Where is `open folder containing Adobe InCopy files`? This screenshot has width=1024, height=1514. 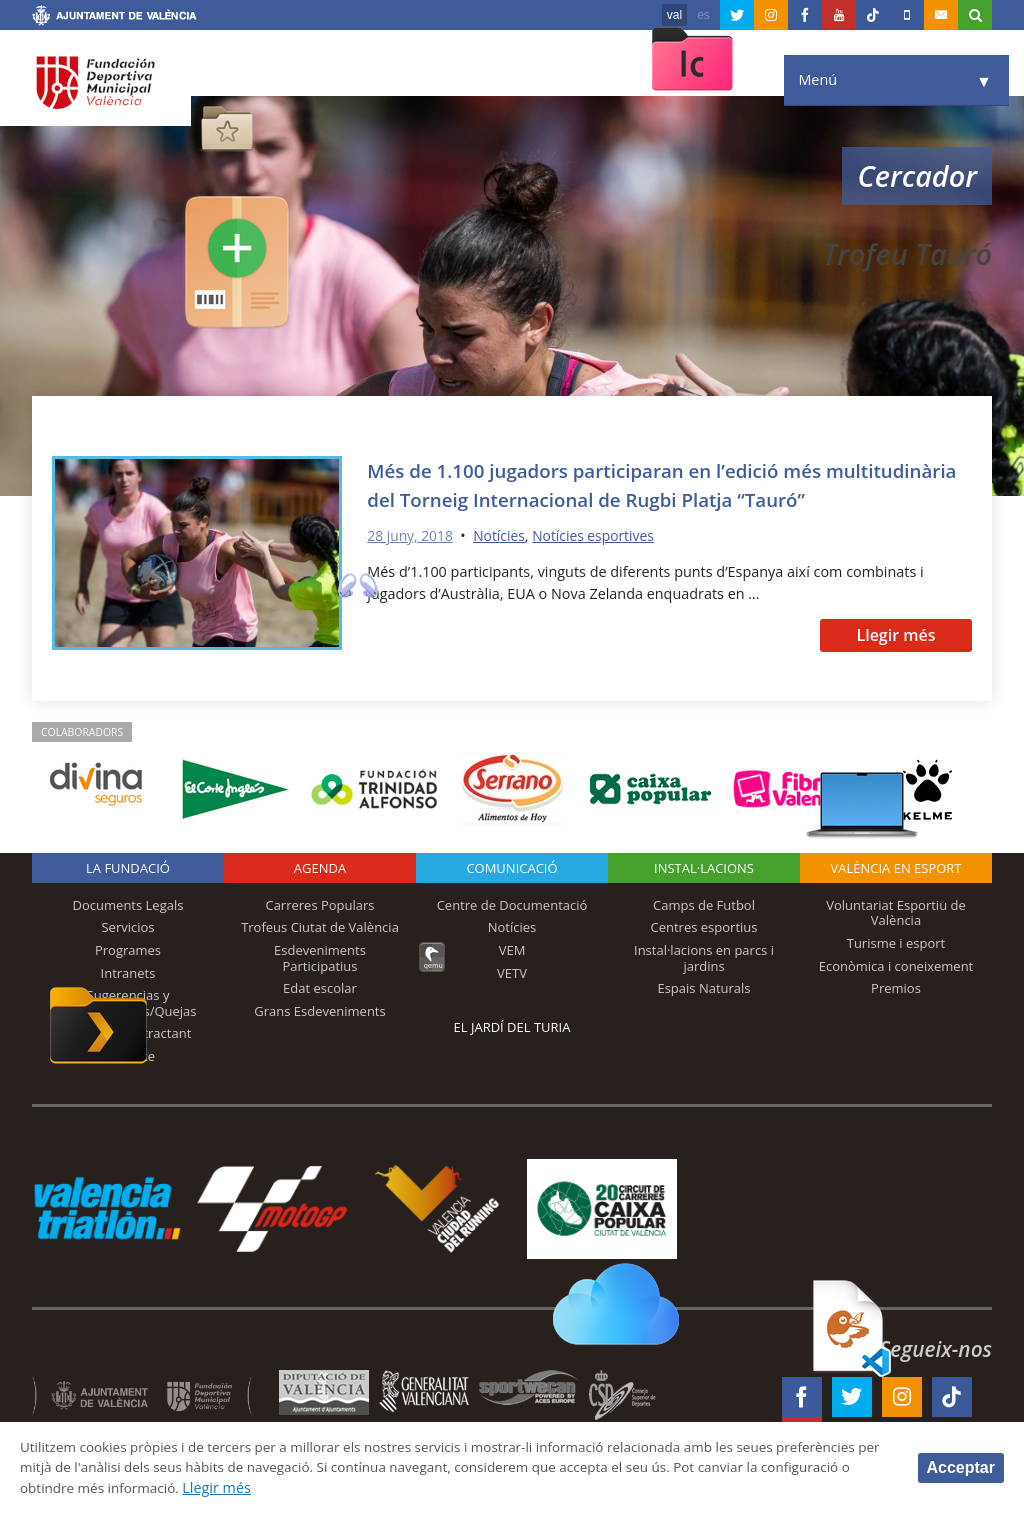
open folder containing Adobe InCopy files is located at coordinates (692, 61).